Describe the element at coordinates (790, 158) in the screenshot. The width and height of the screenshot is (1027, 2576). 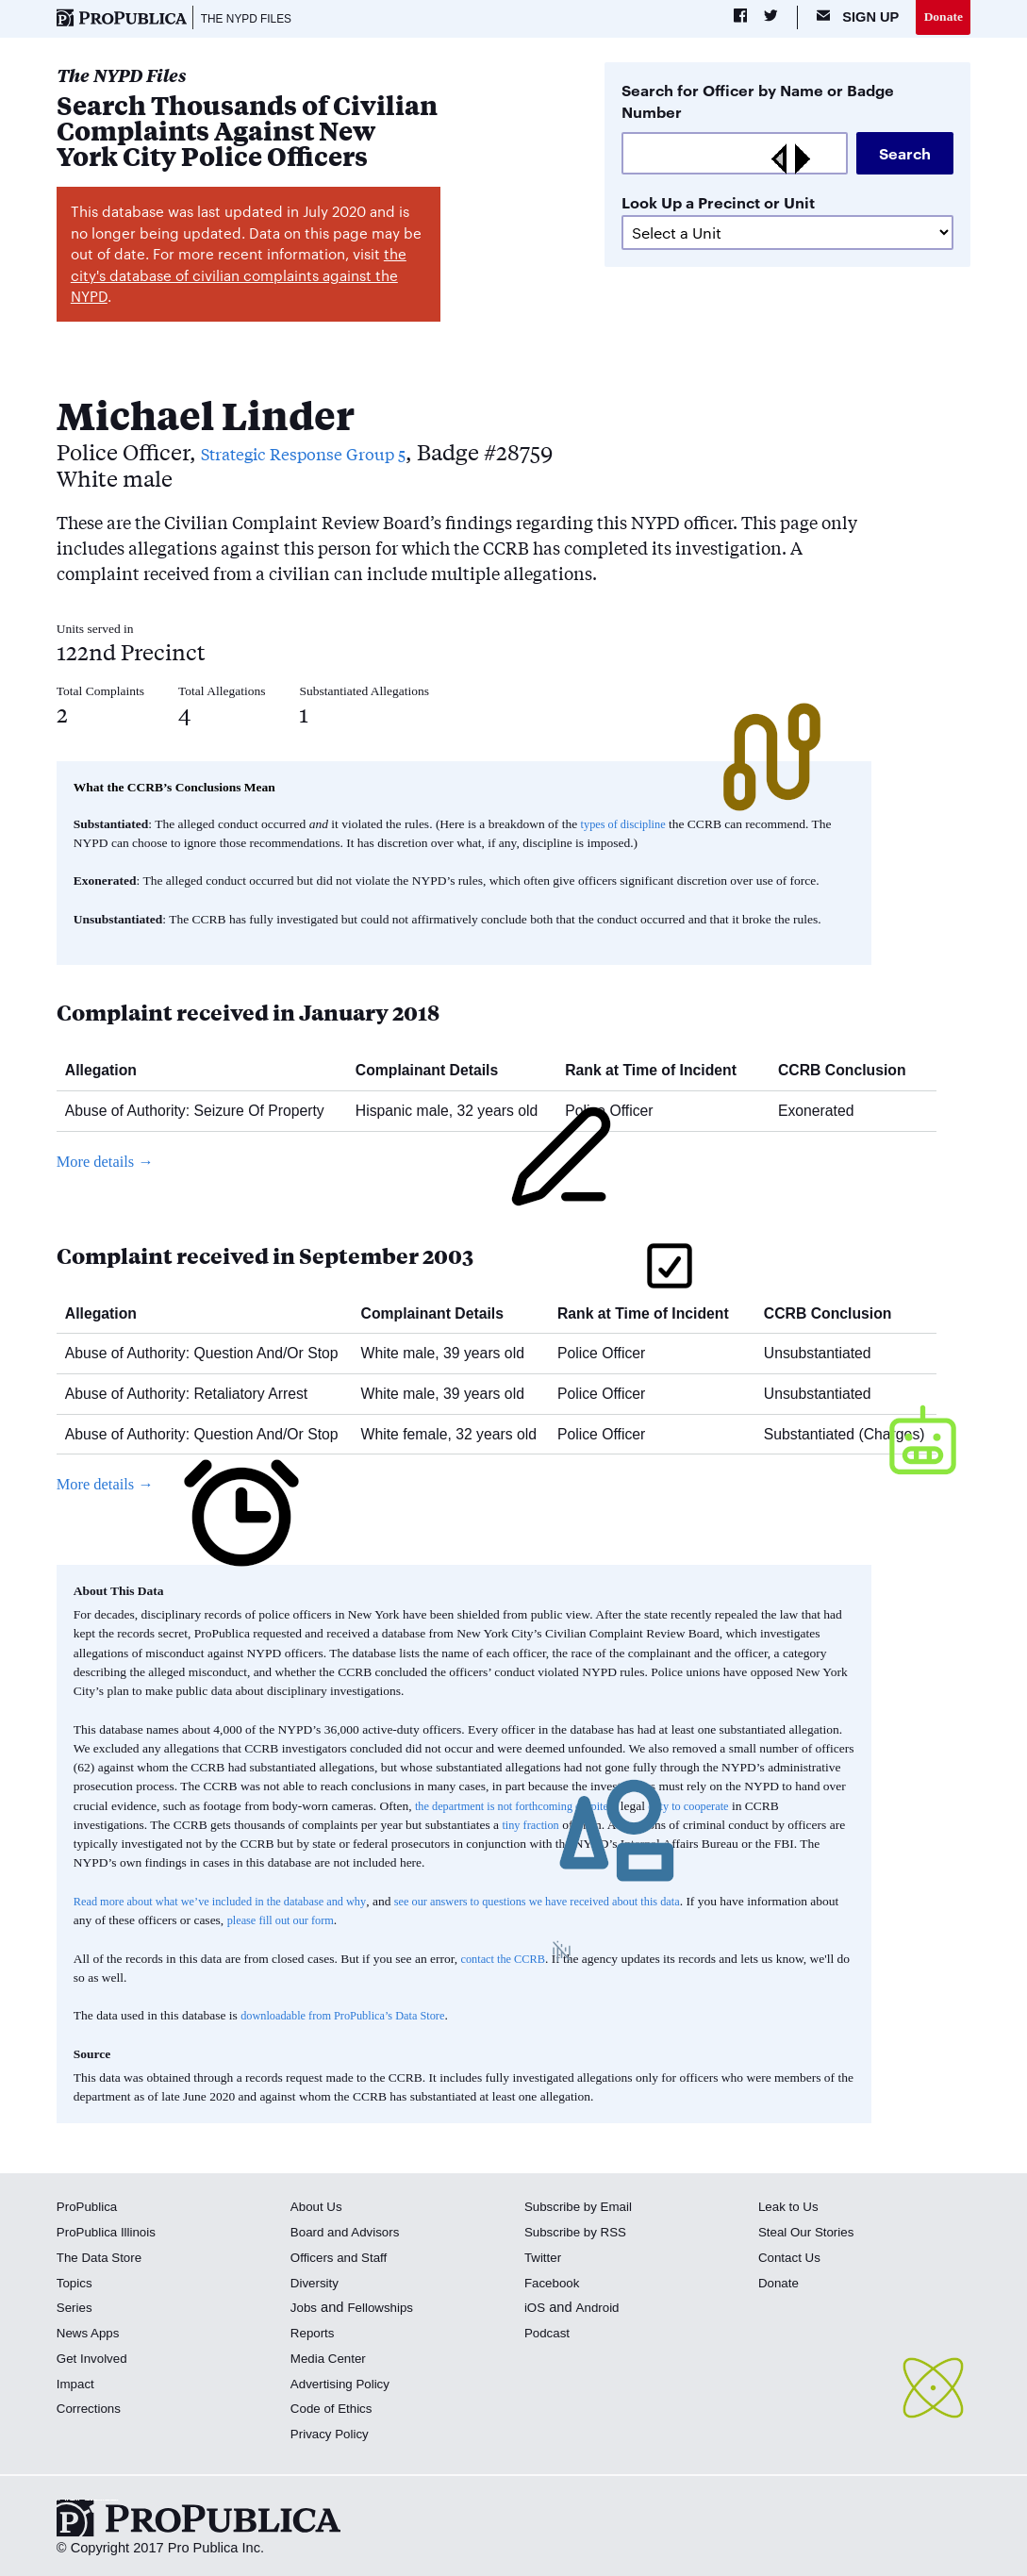
I see `switch to left panel or view` at that location.